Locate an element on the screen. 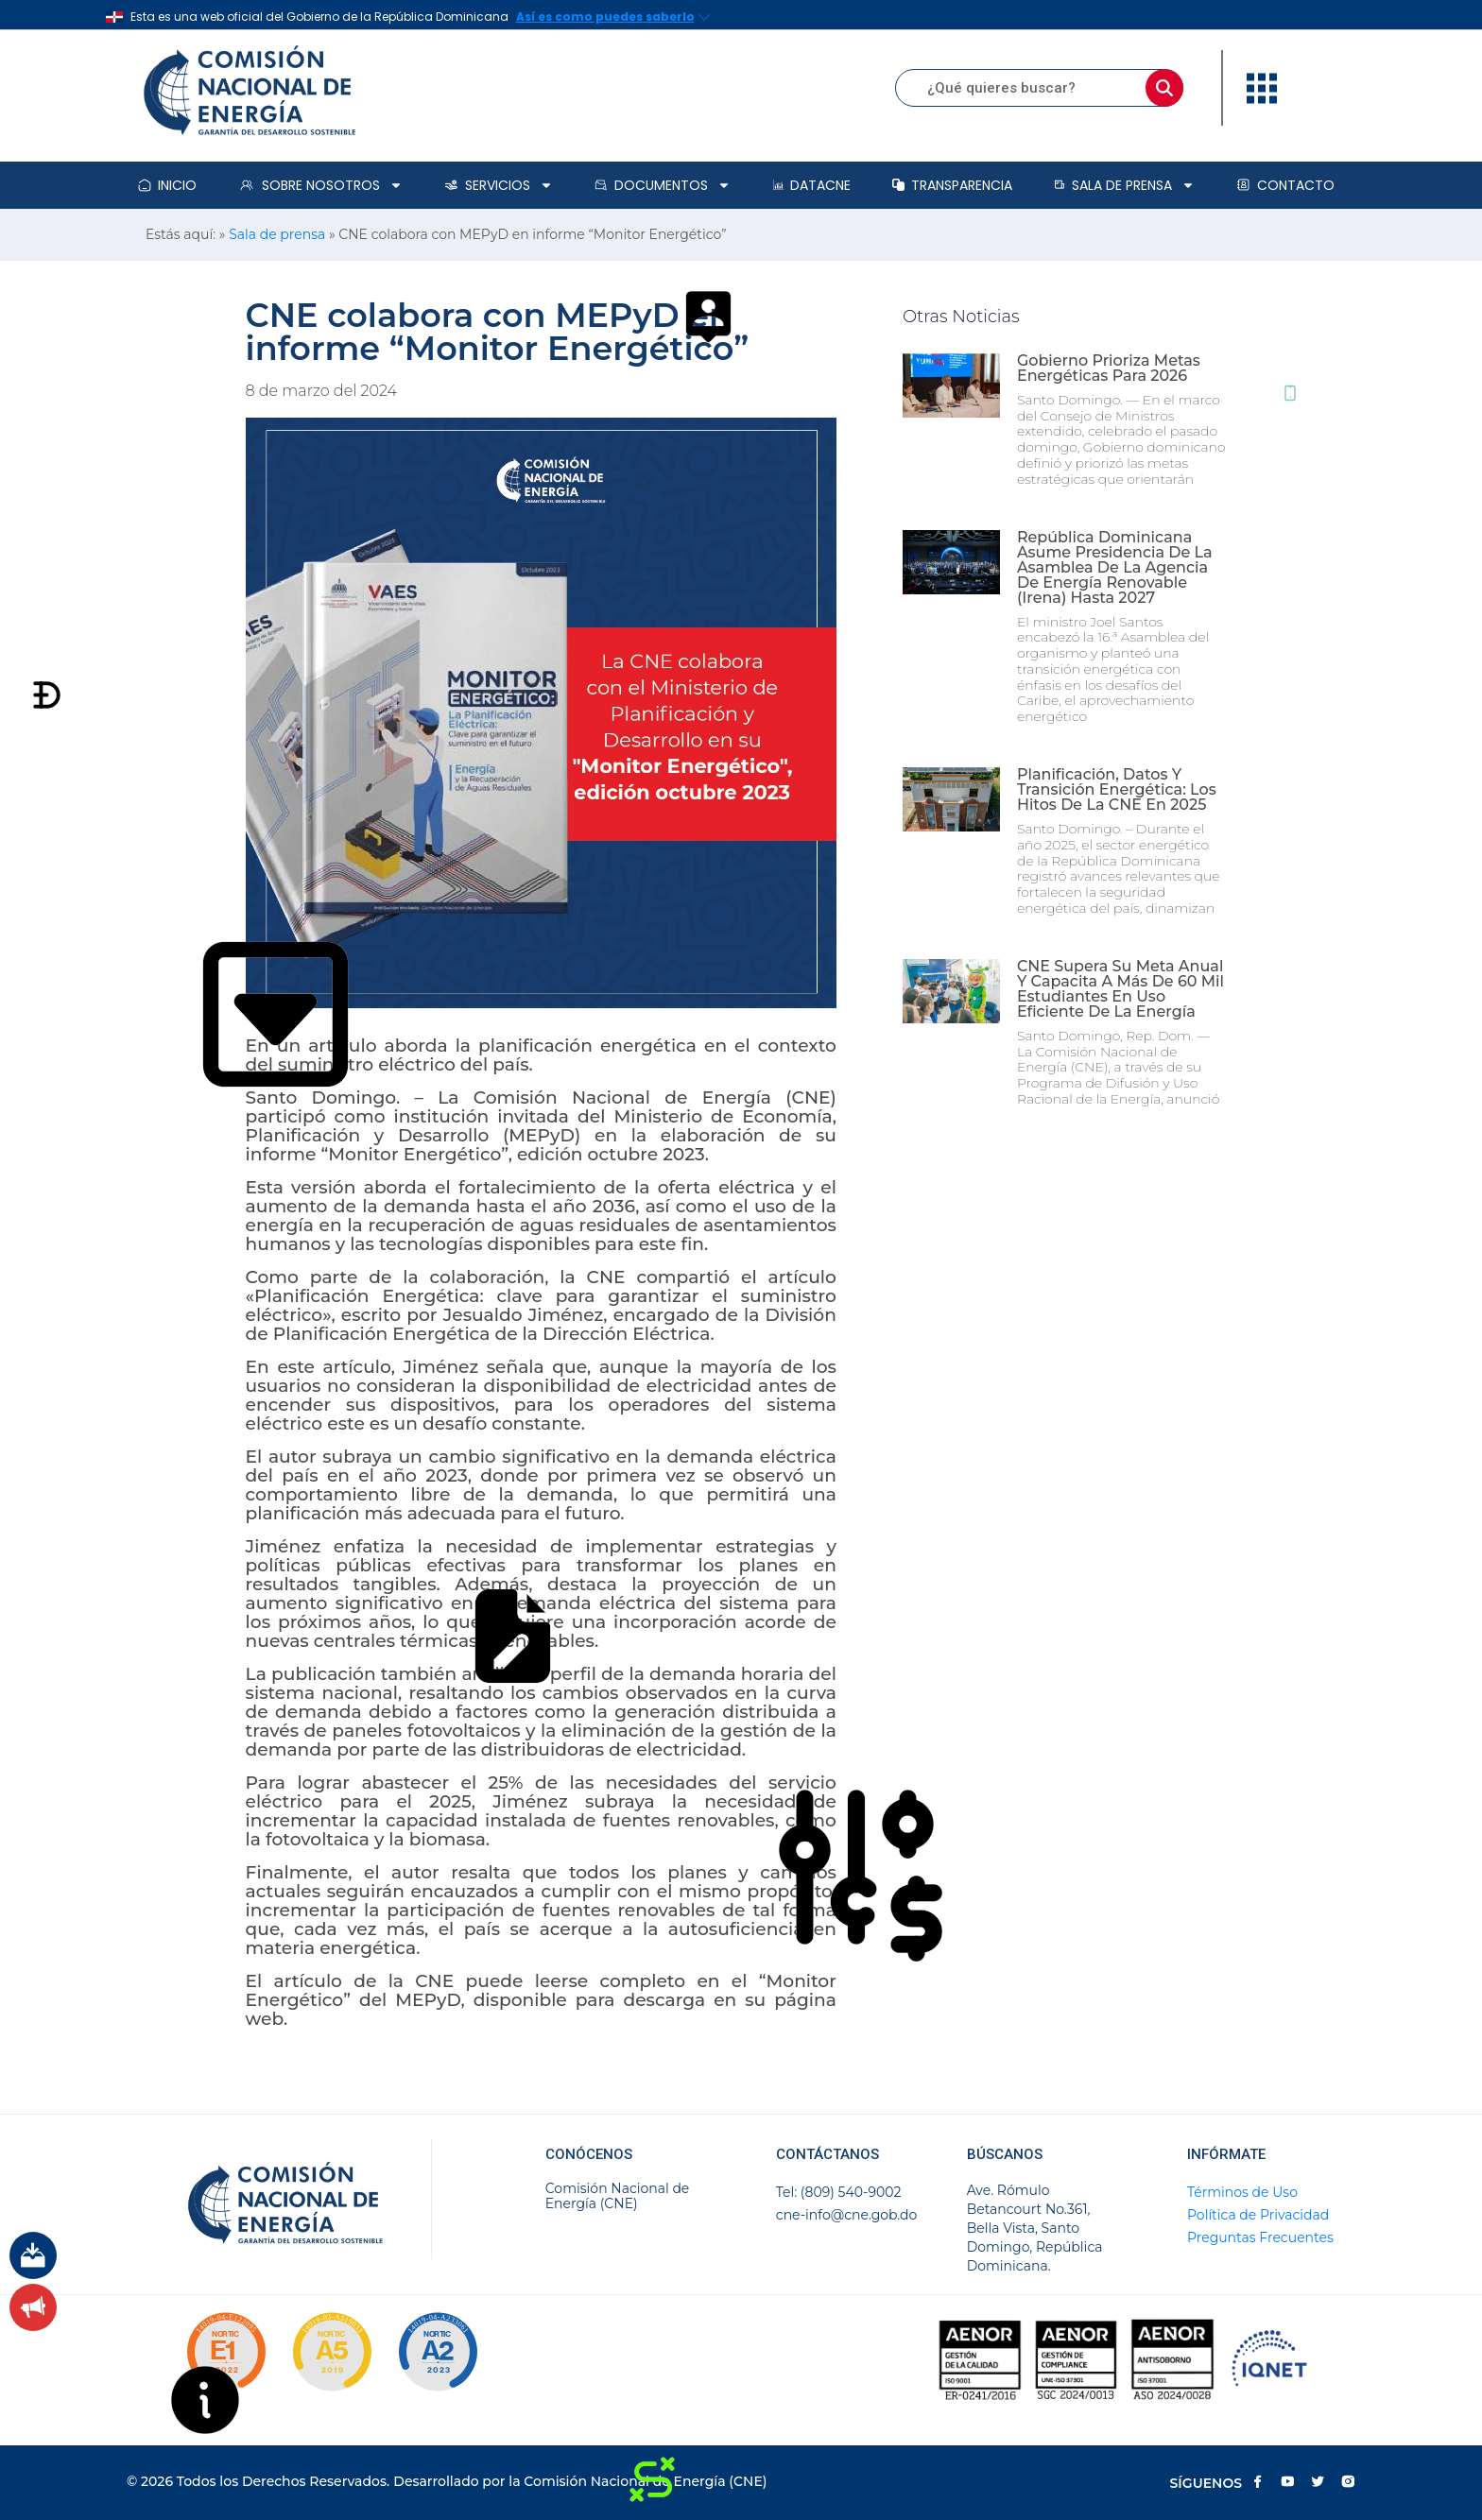 The image size is (1482, 2520). cancel or remove a route is located at coordinates (652, 2479).